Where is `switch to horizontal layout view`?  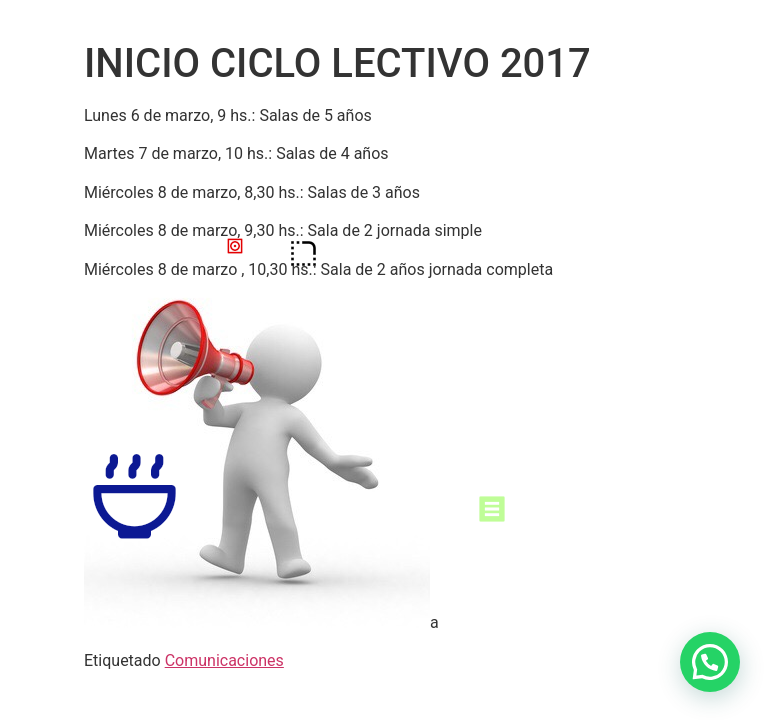 switch to horizontal layout view is located at coordinates (492, 509).